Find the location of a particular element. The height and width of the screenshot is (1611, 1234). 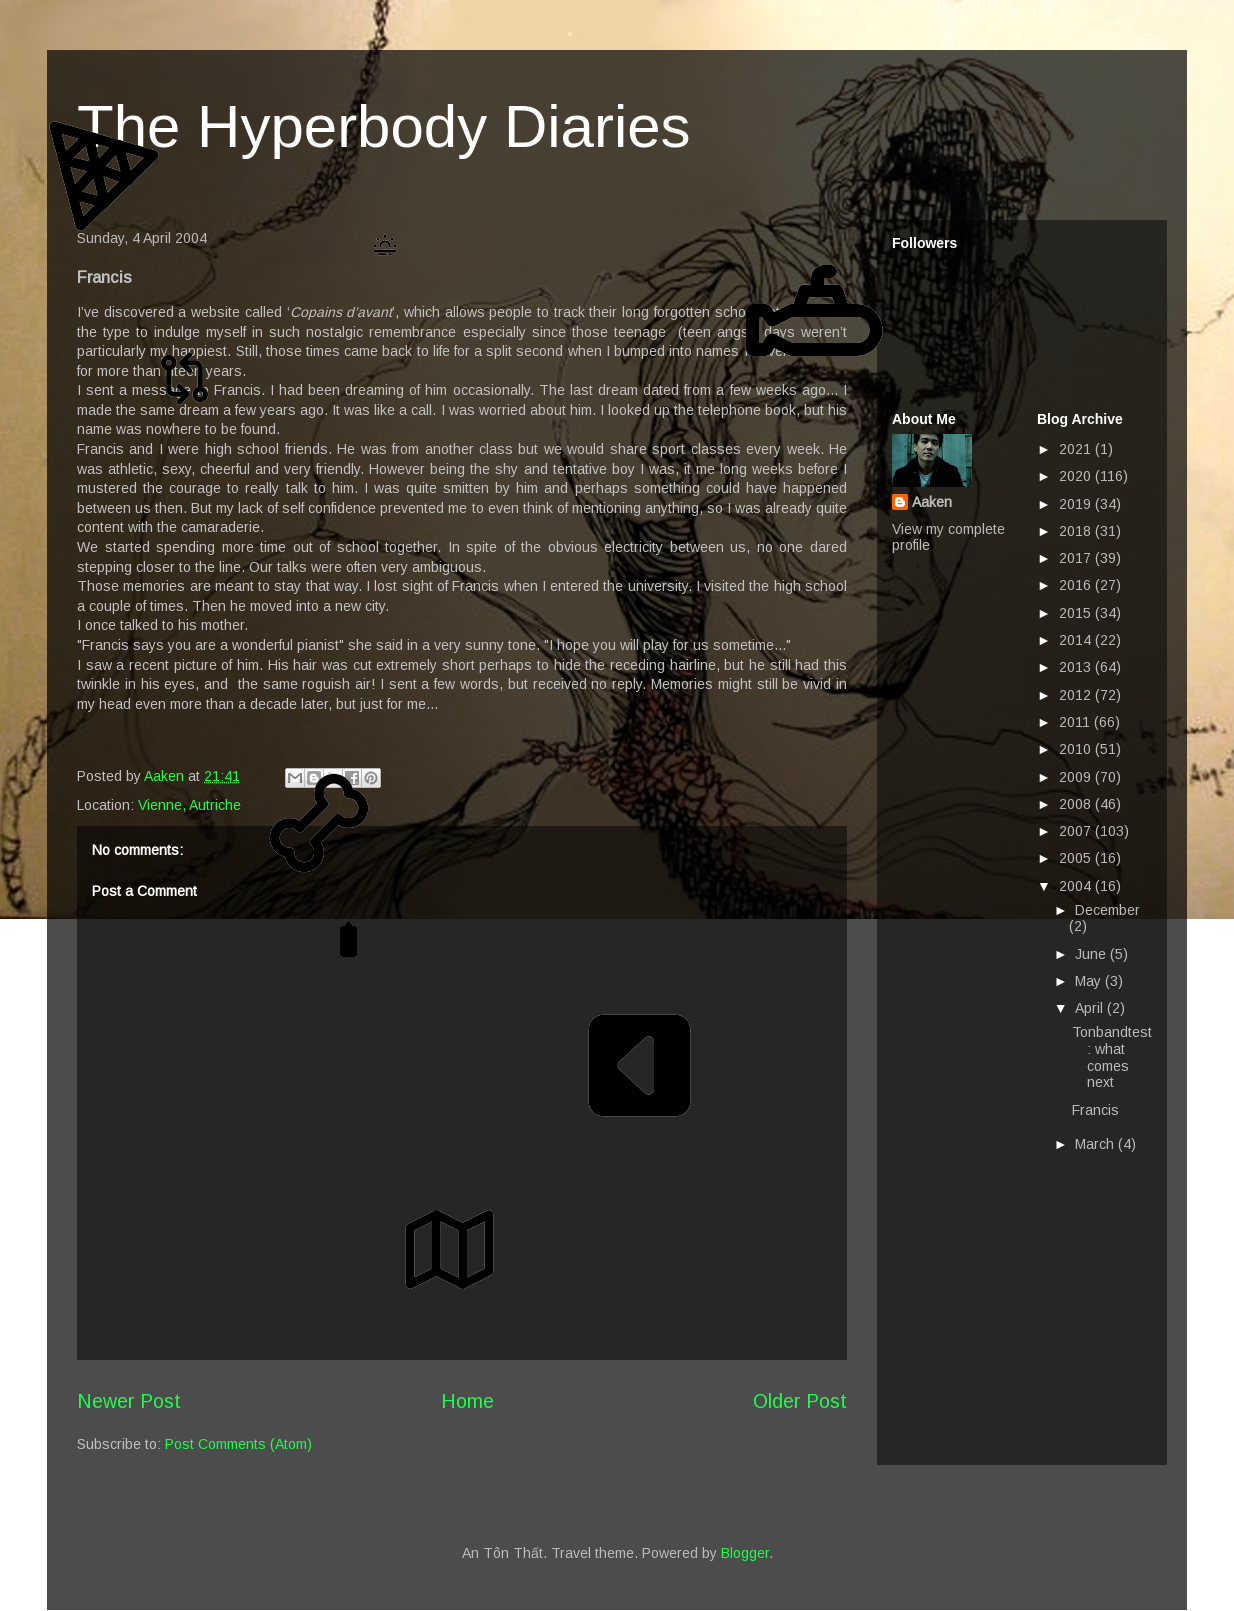

view sunset time or golden hour info is located at coordinates (385, 245).